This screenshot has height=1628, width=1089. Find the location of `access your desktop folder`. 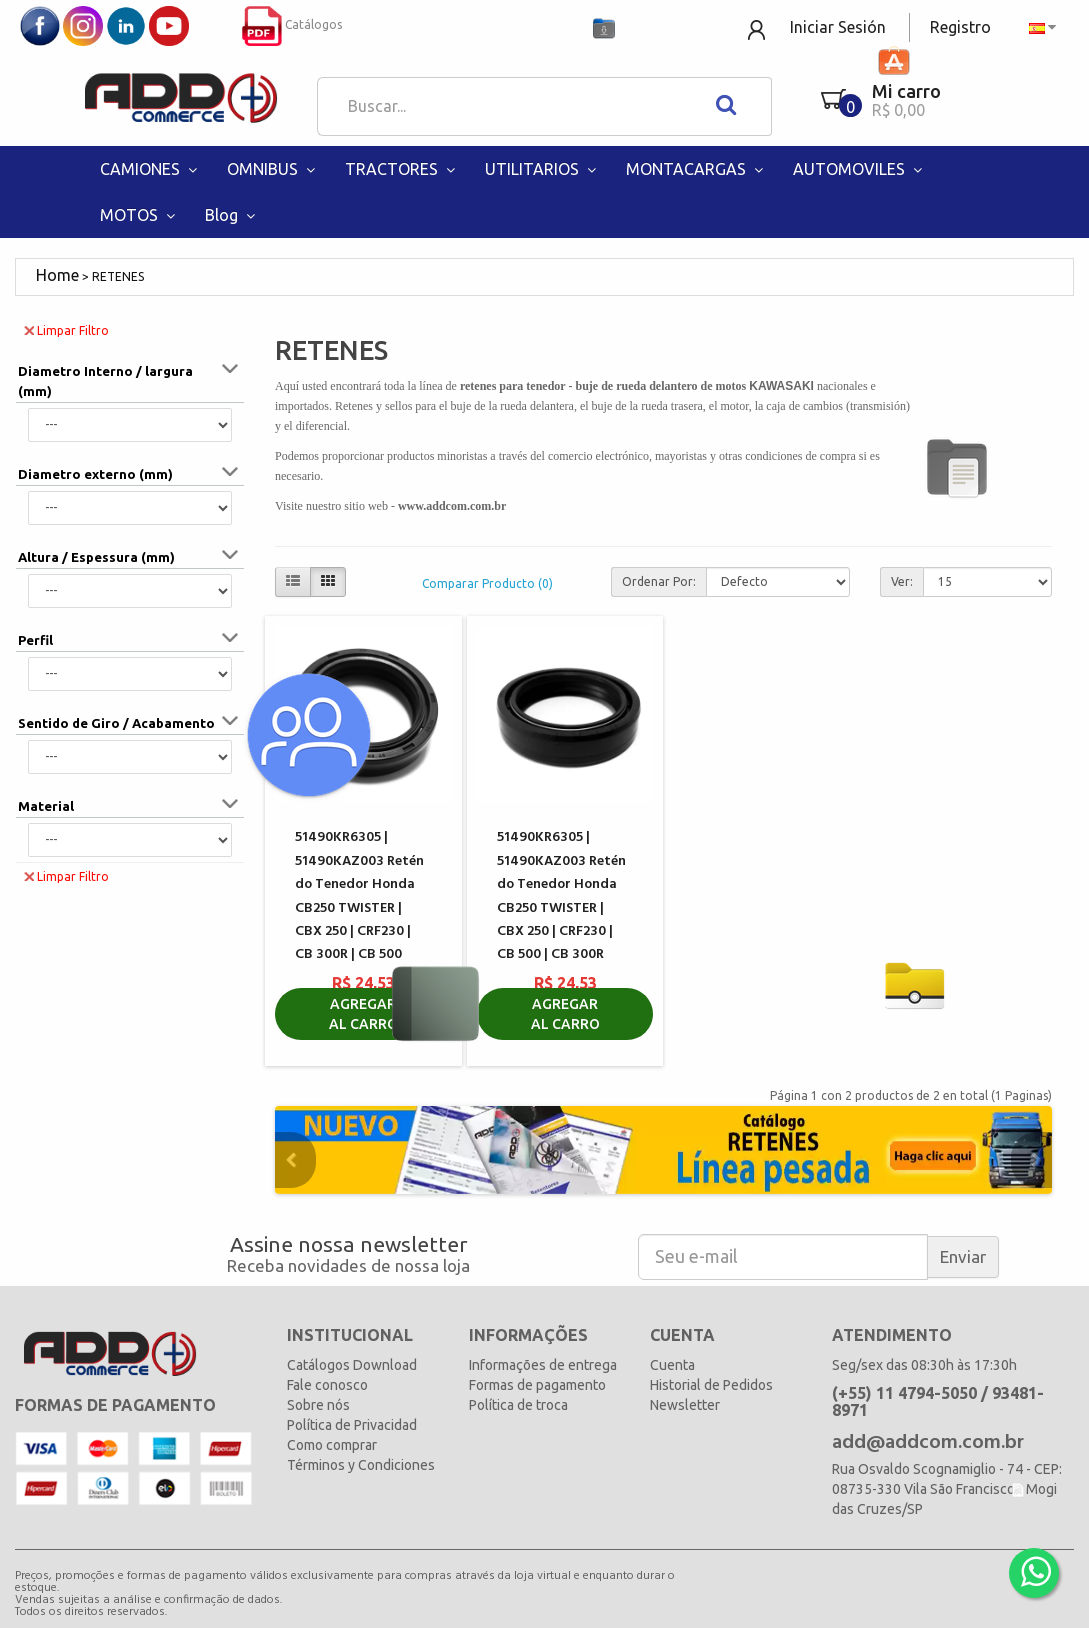

access your desktop folder is located at coordinates (435, 1000).